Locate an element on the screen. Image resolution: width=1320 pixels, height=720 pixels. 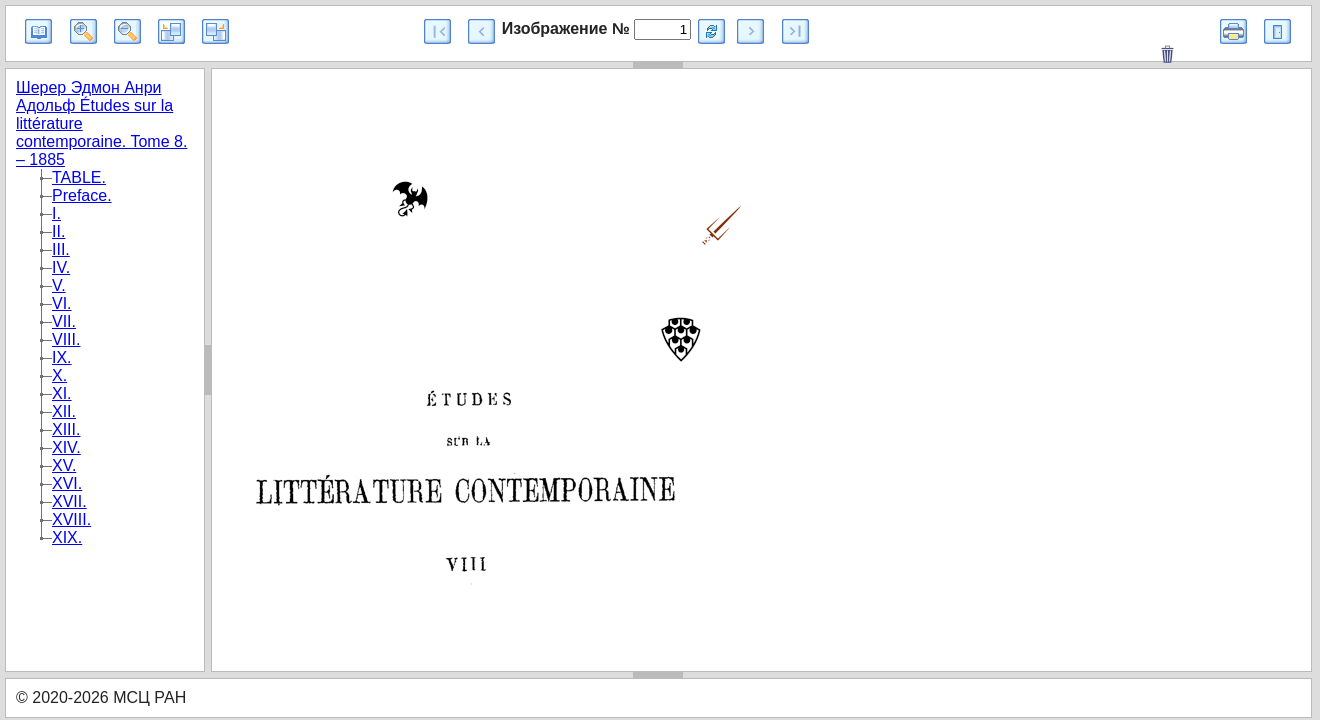
select sai weapon in game inventory is located at coordinates (721, 225).